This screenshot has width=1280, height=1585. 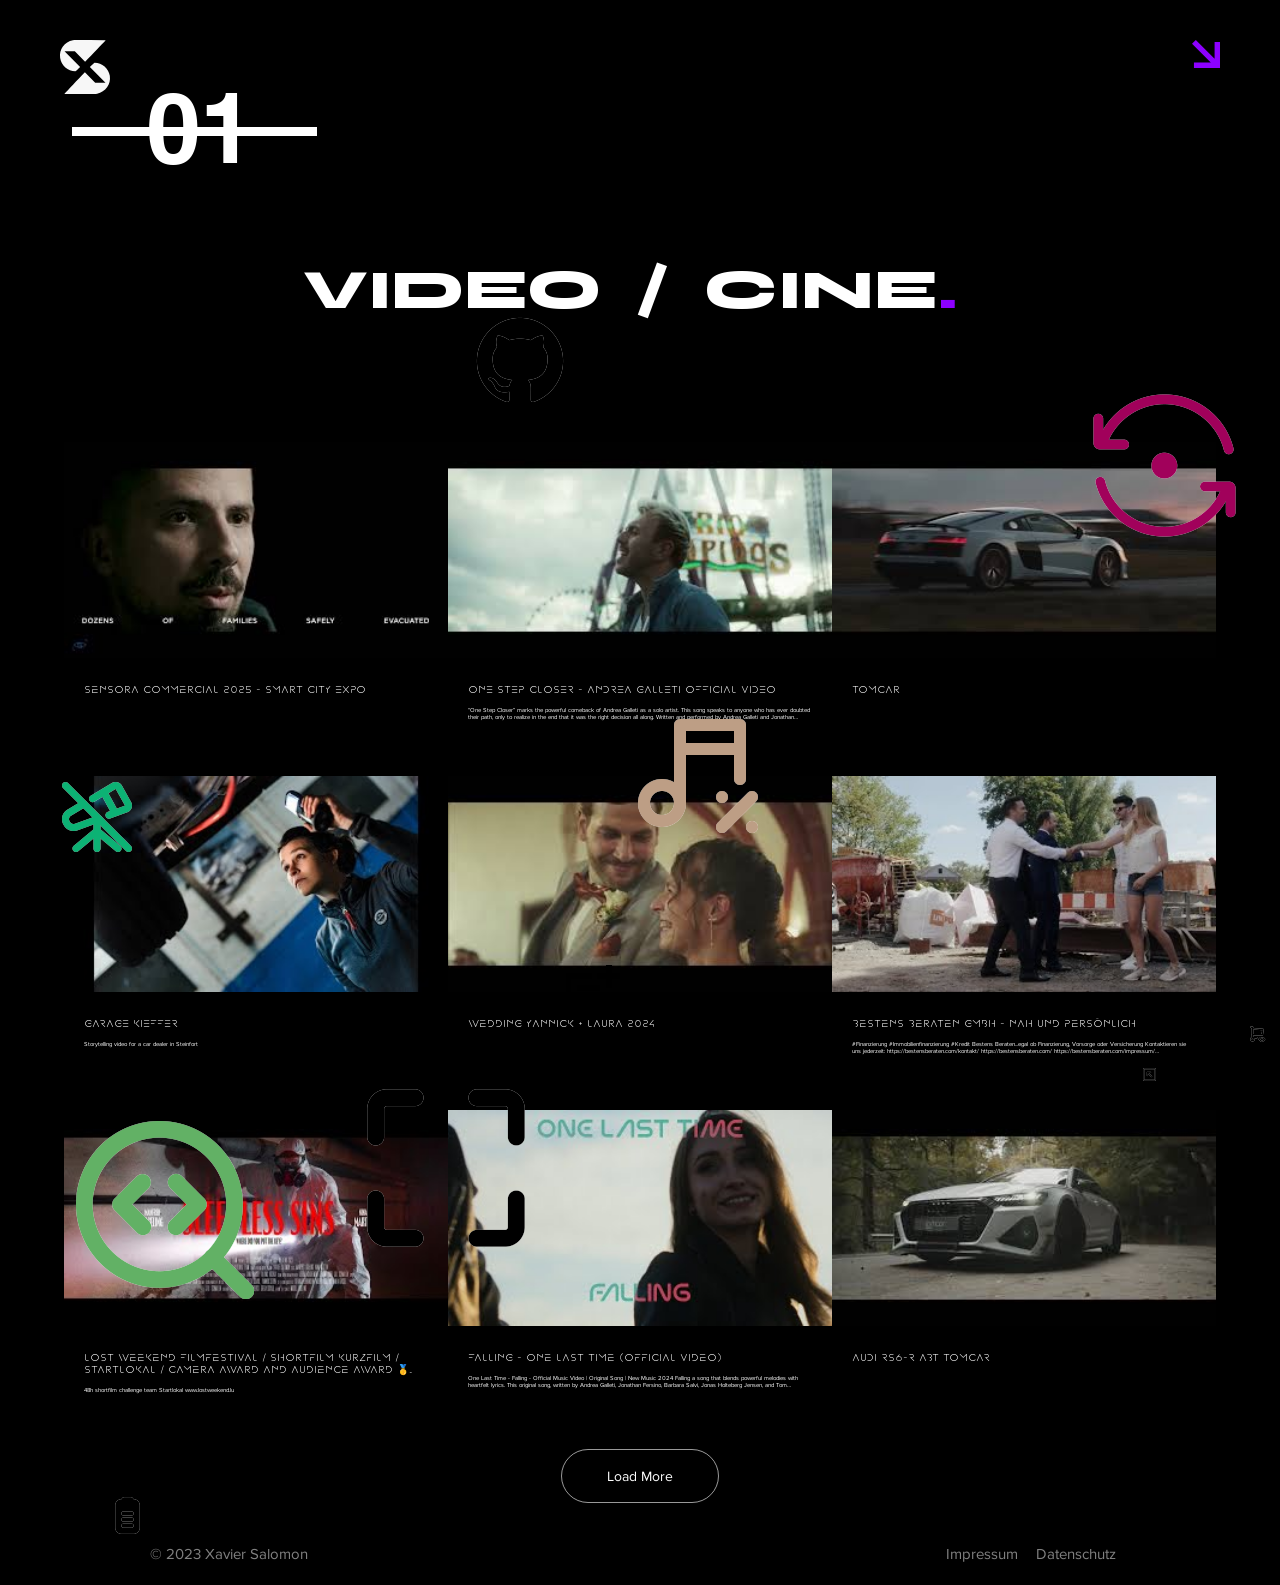 What do you see at coordinates (520, 361) in the screenshot?
I see `view project on github` at bounding box center [520, 361].